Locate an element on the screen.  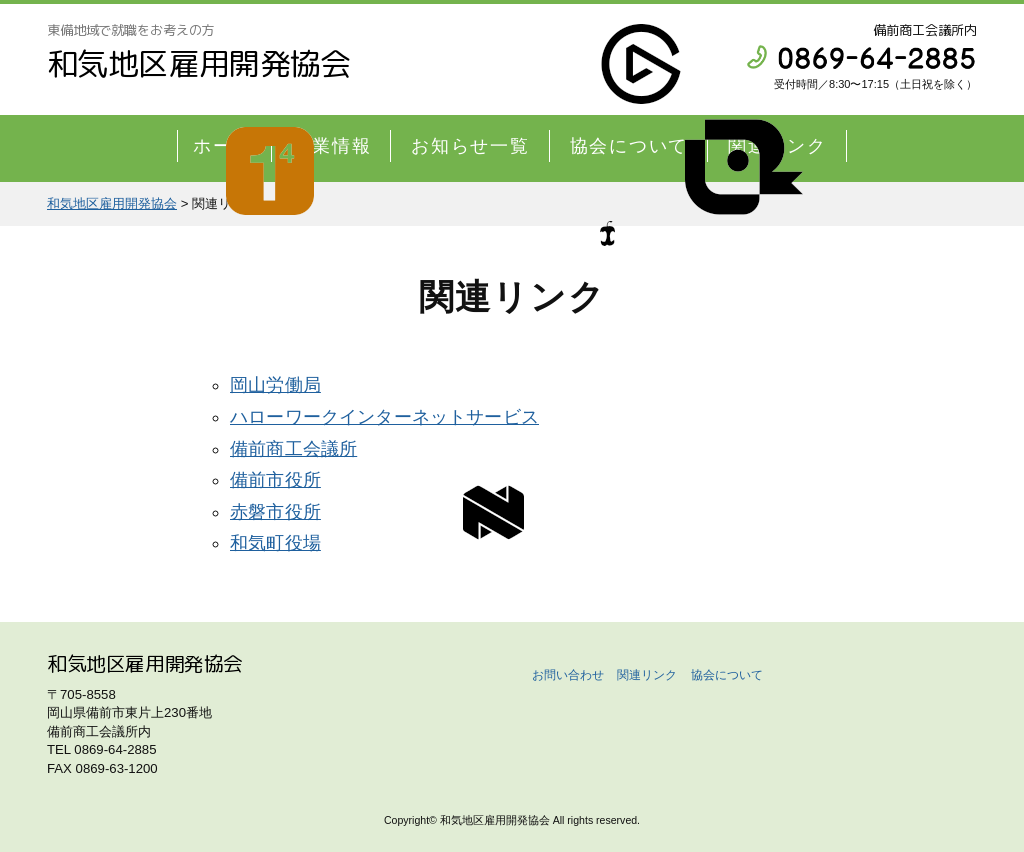
nf-core bioinformatics workflow community logo is located at coordinates (607, 233).